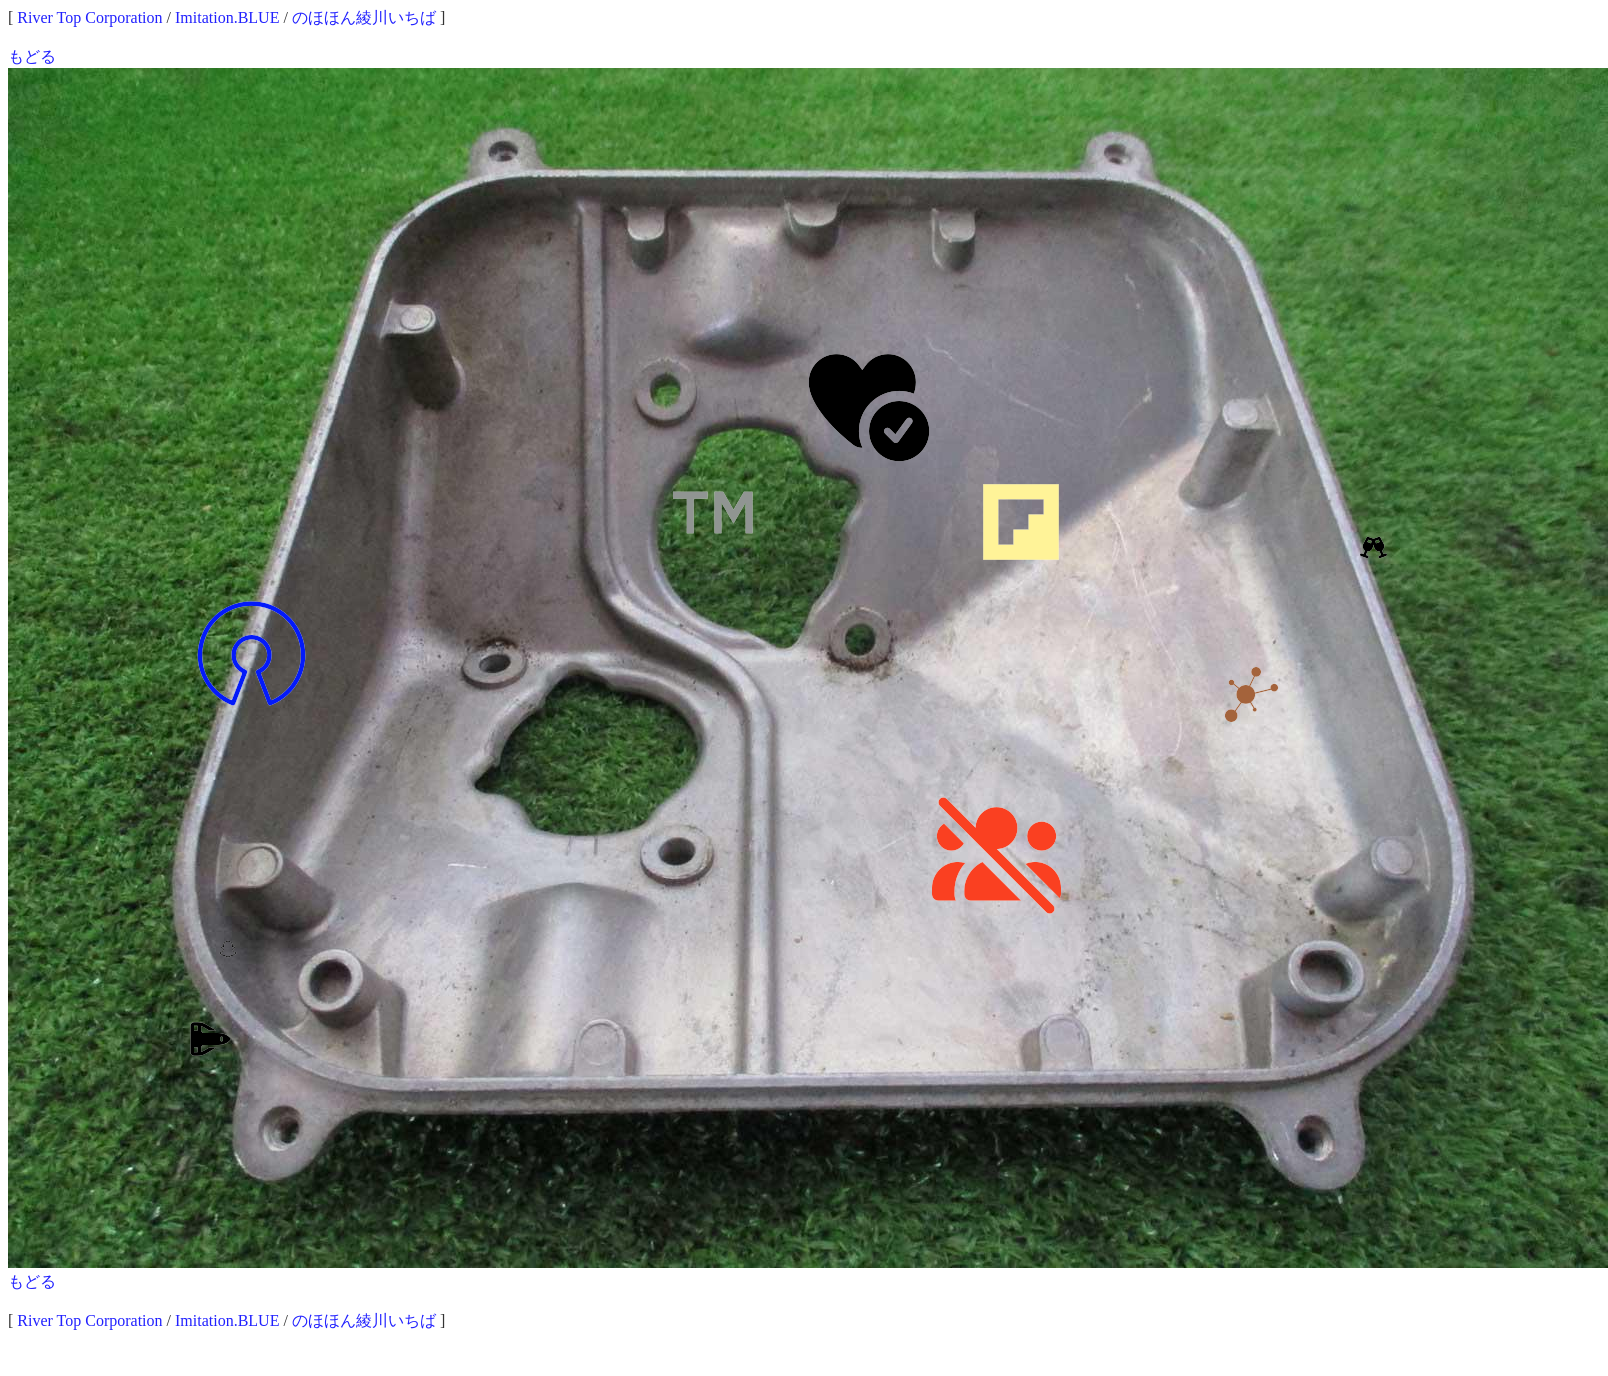  I want to click on disable group or team features, so click(996, 855).